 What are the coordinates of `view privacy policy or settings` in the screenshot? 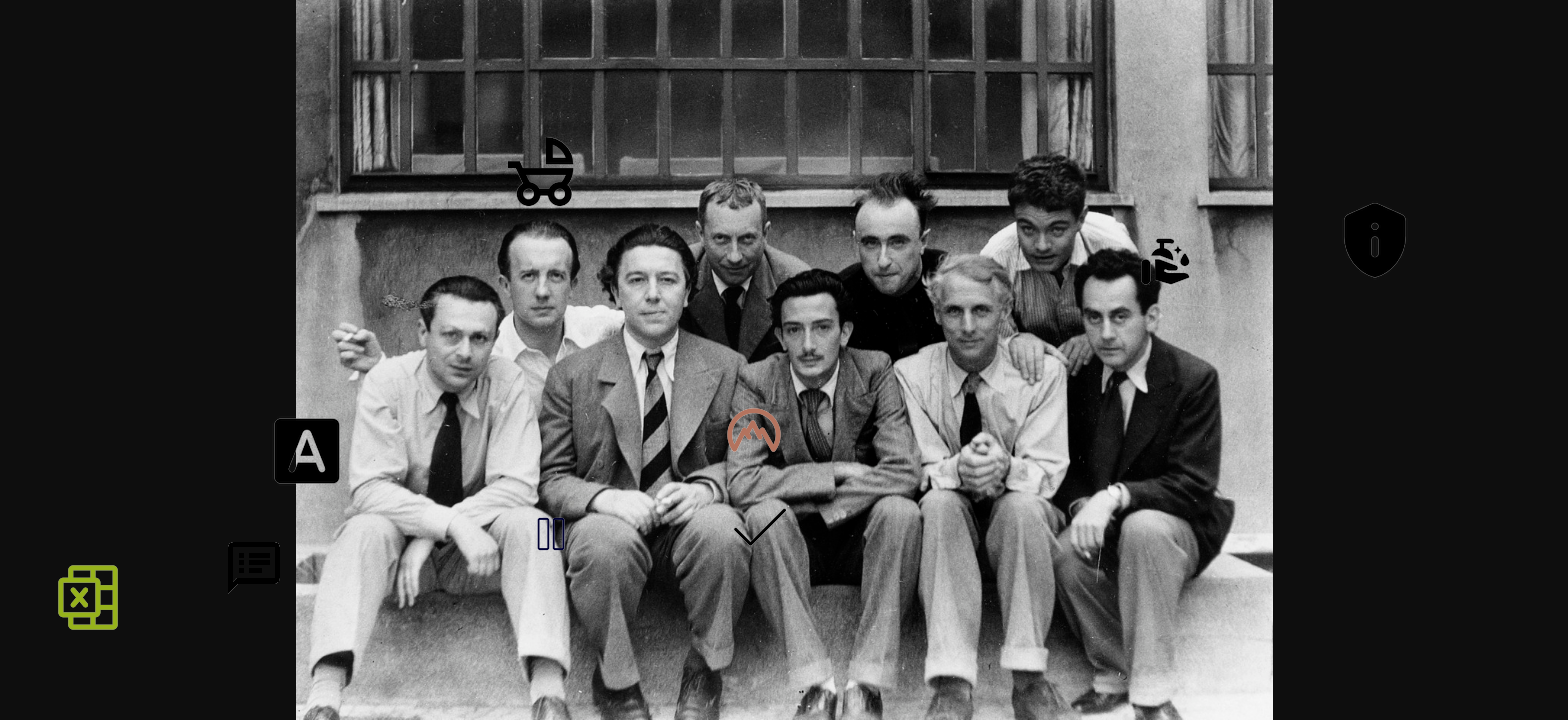 It's located at (1375, 240).